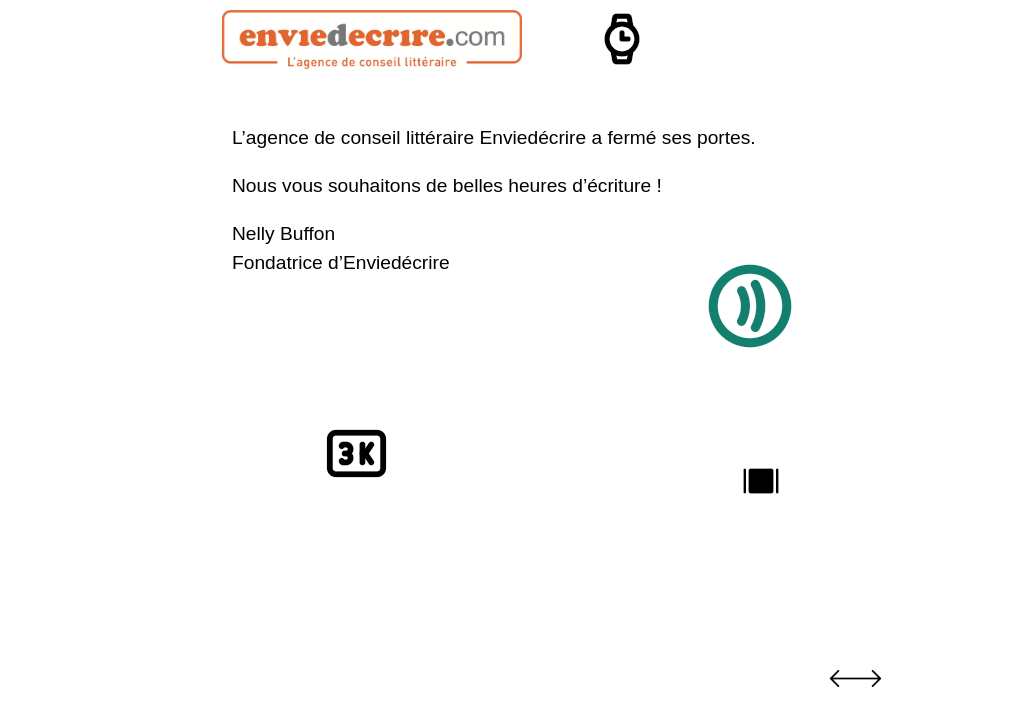  I want to click on view smartwatch or wearable device settings, so click(622, 39).